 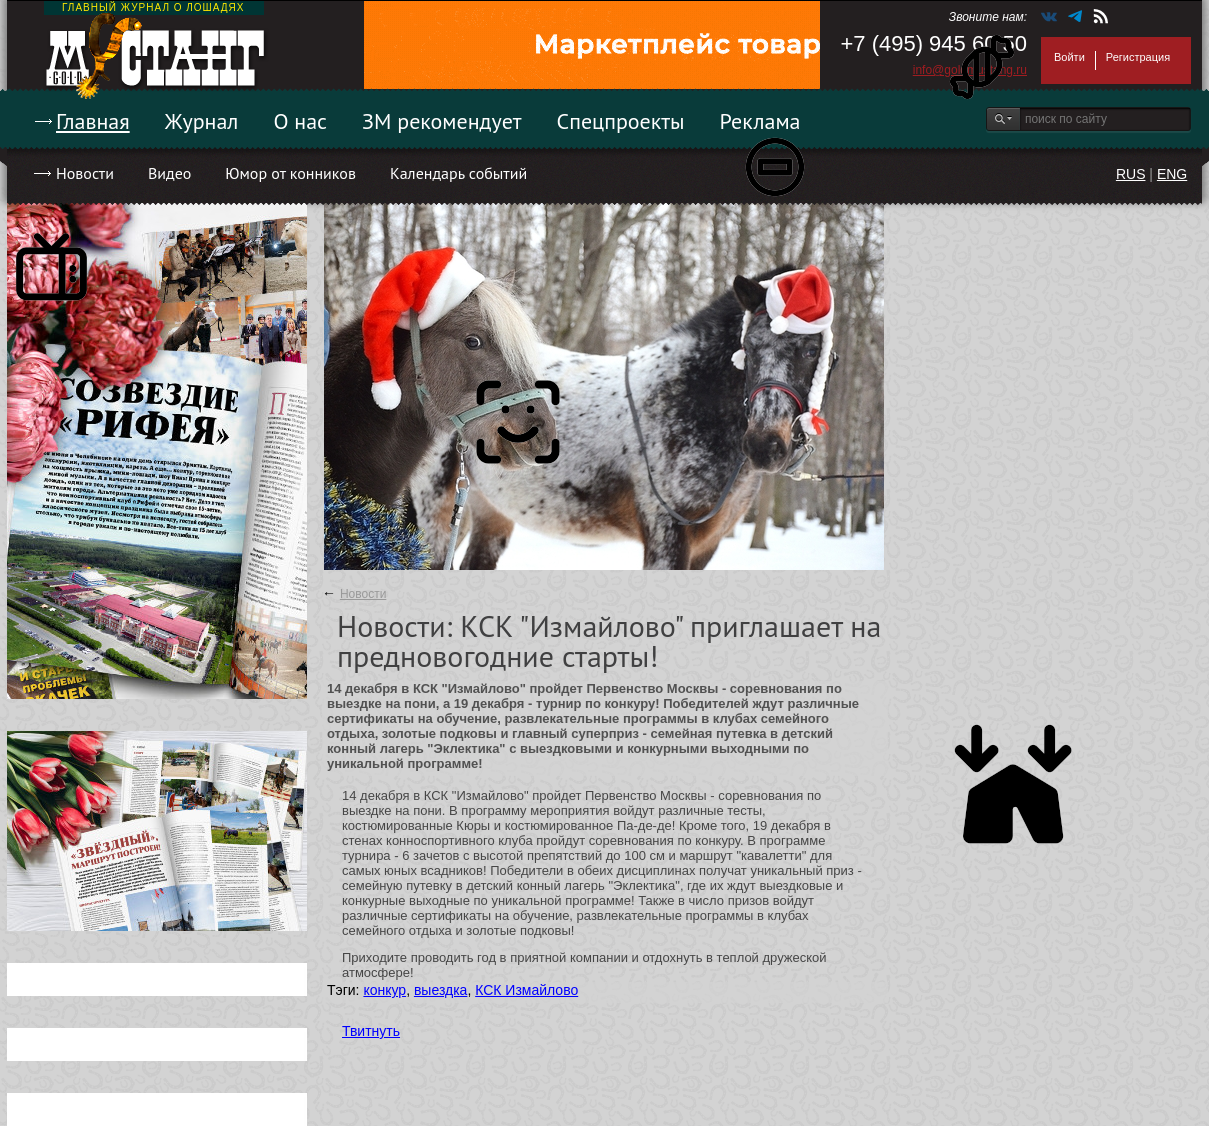 I want to click on set up camp at this location, so click(x=1013, y=785).